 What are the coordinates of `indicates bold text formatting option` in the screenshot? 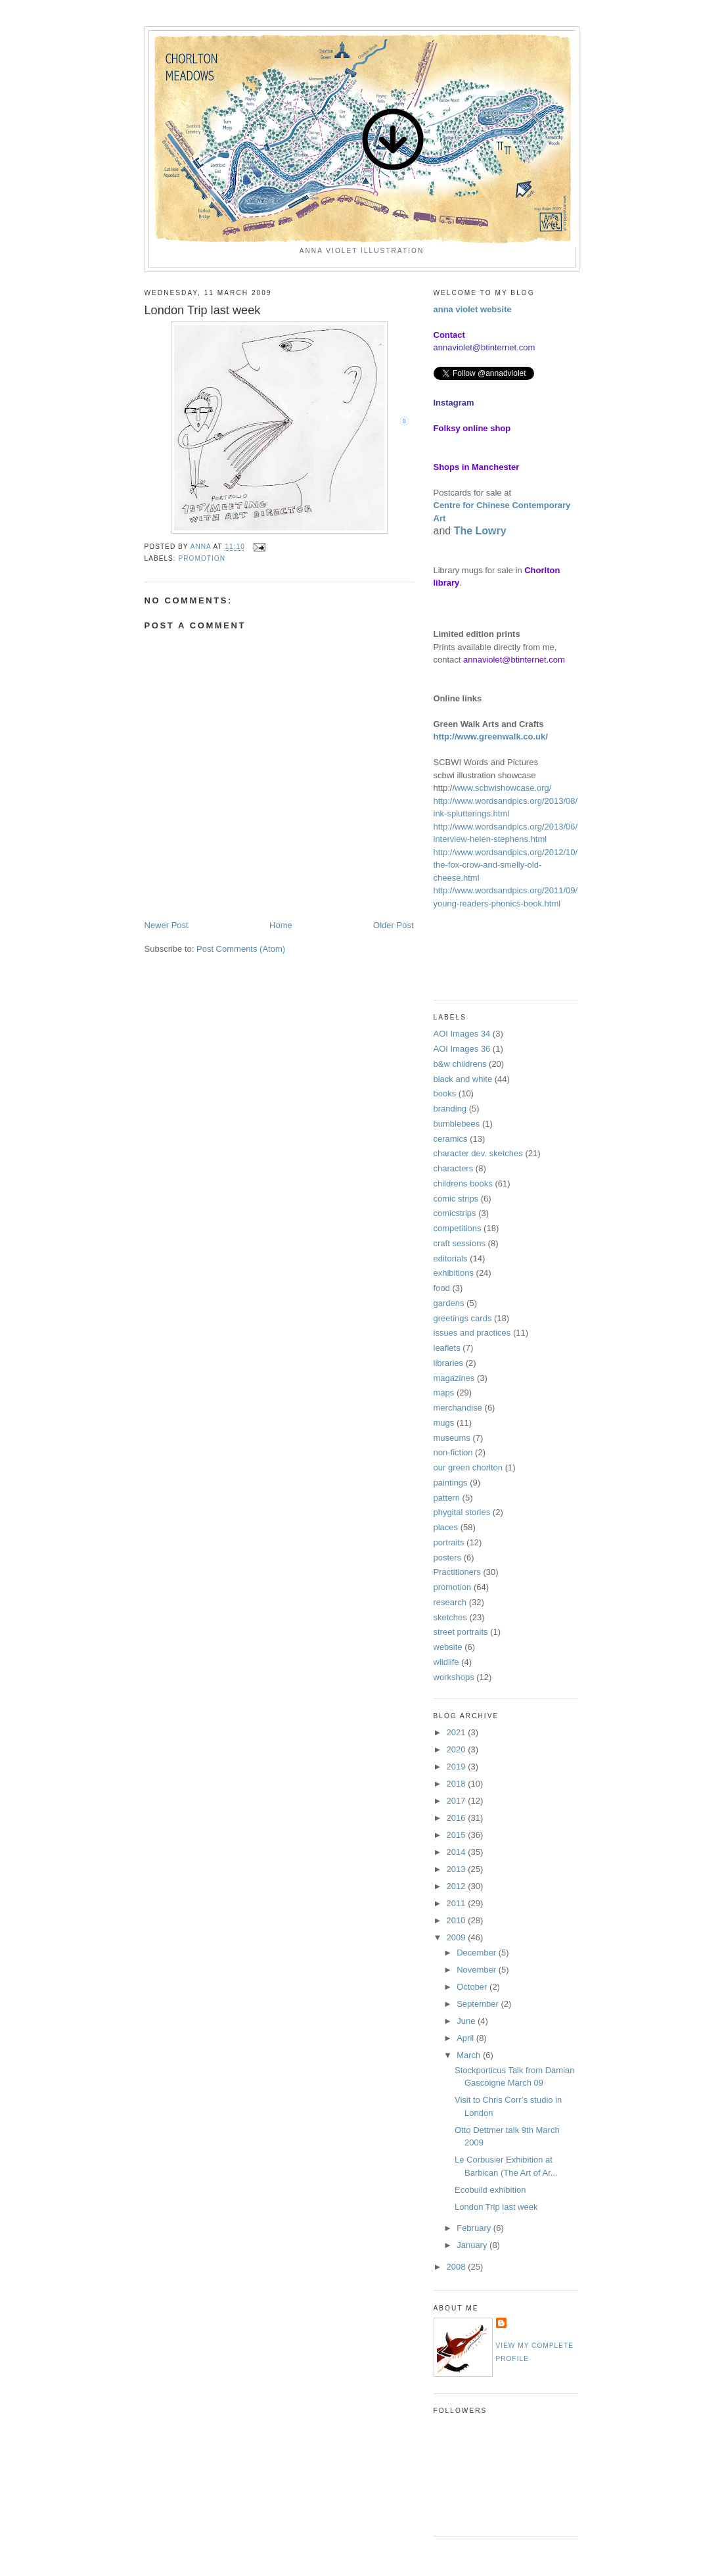 It's located at (404, 421).